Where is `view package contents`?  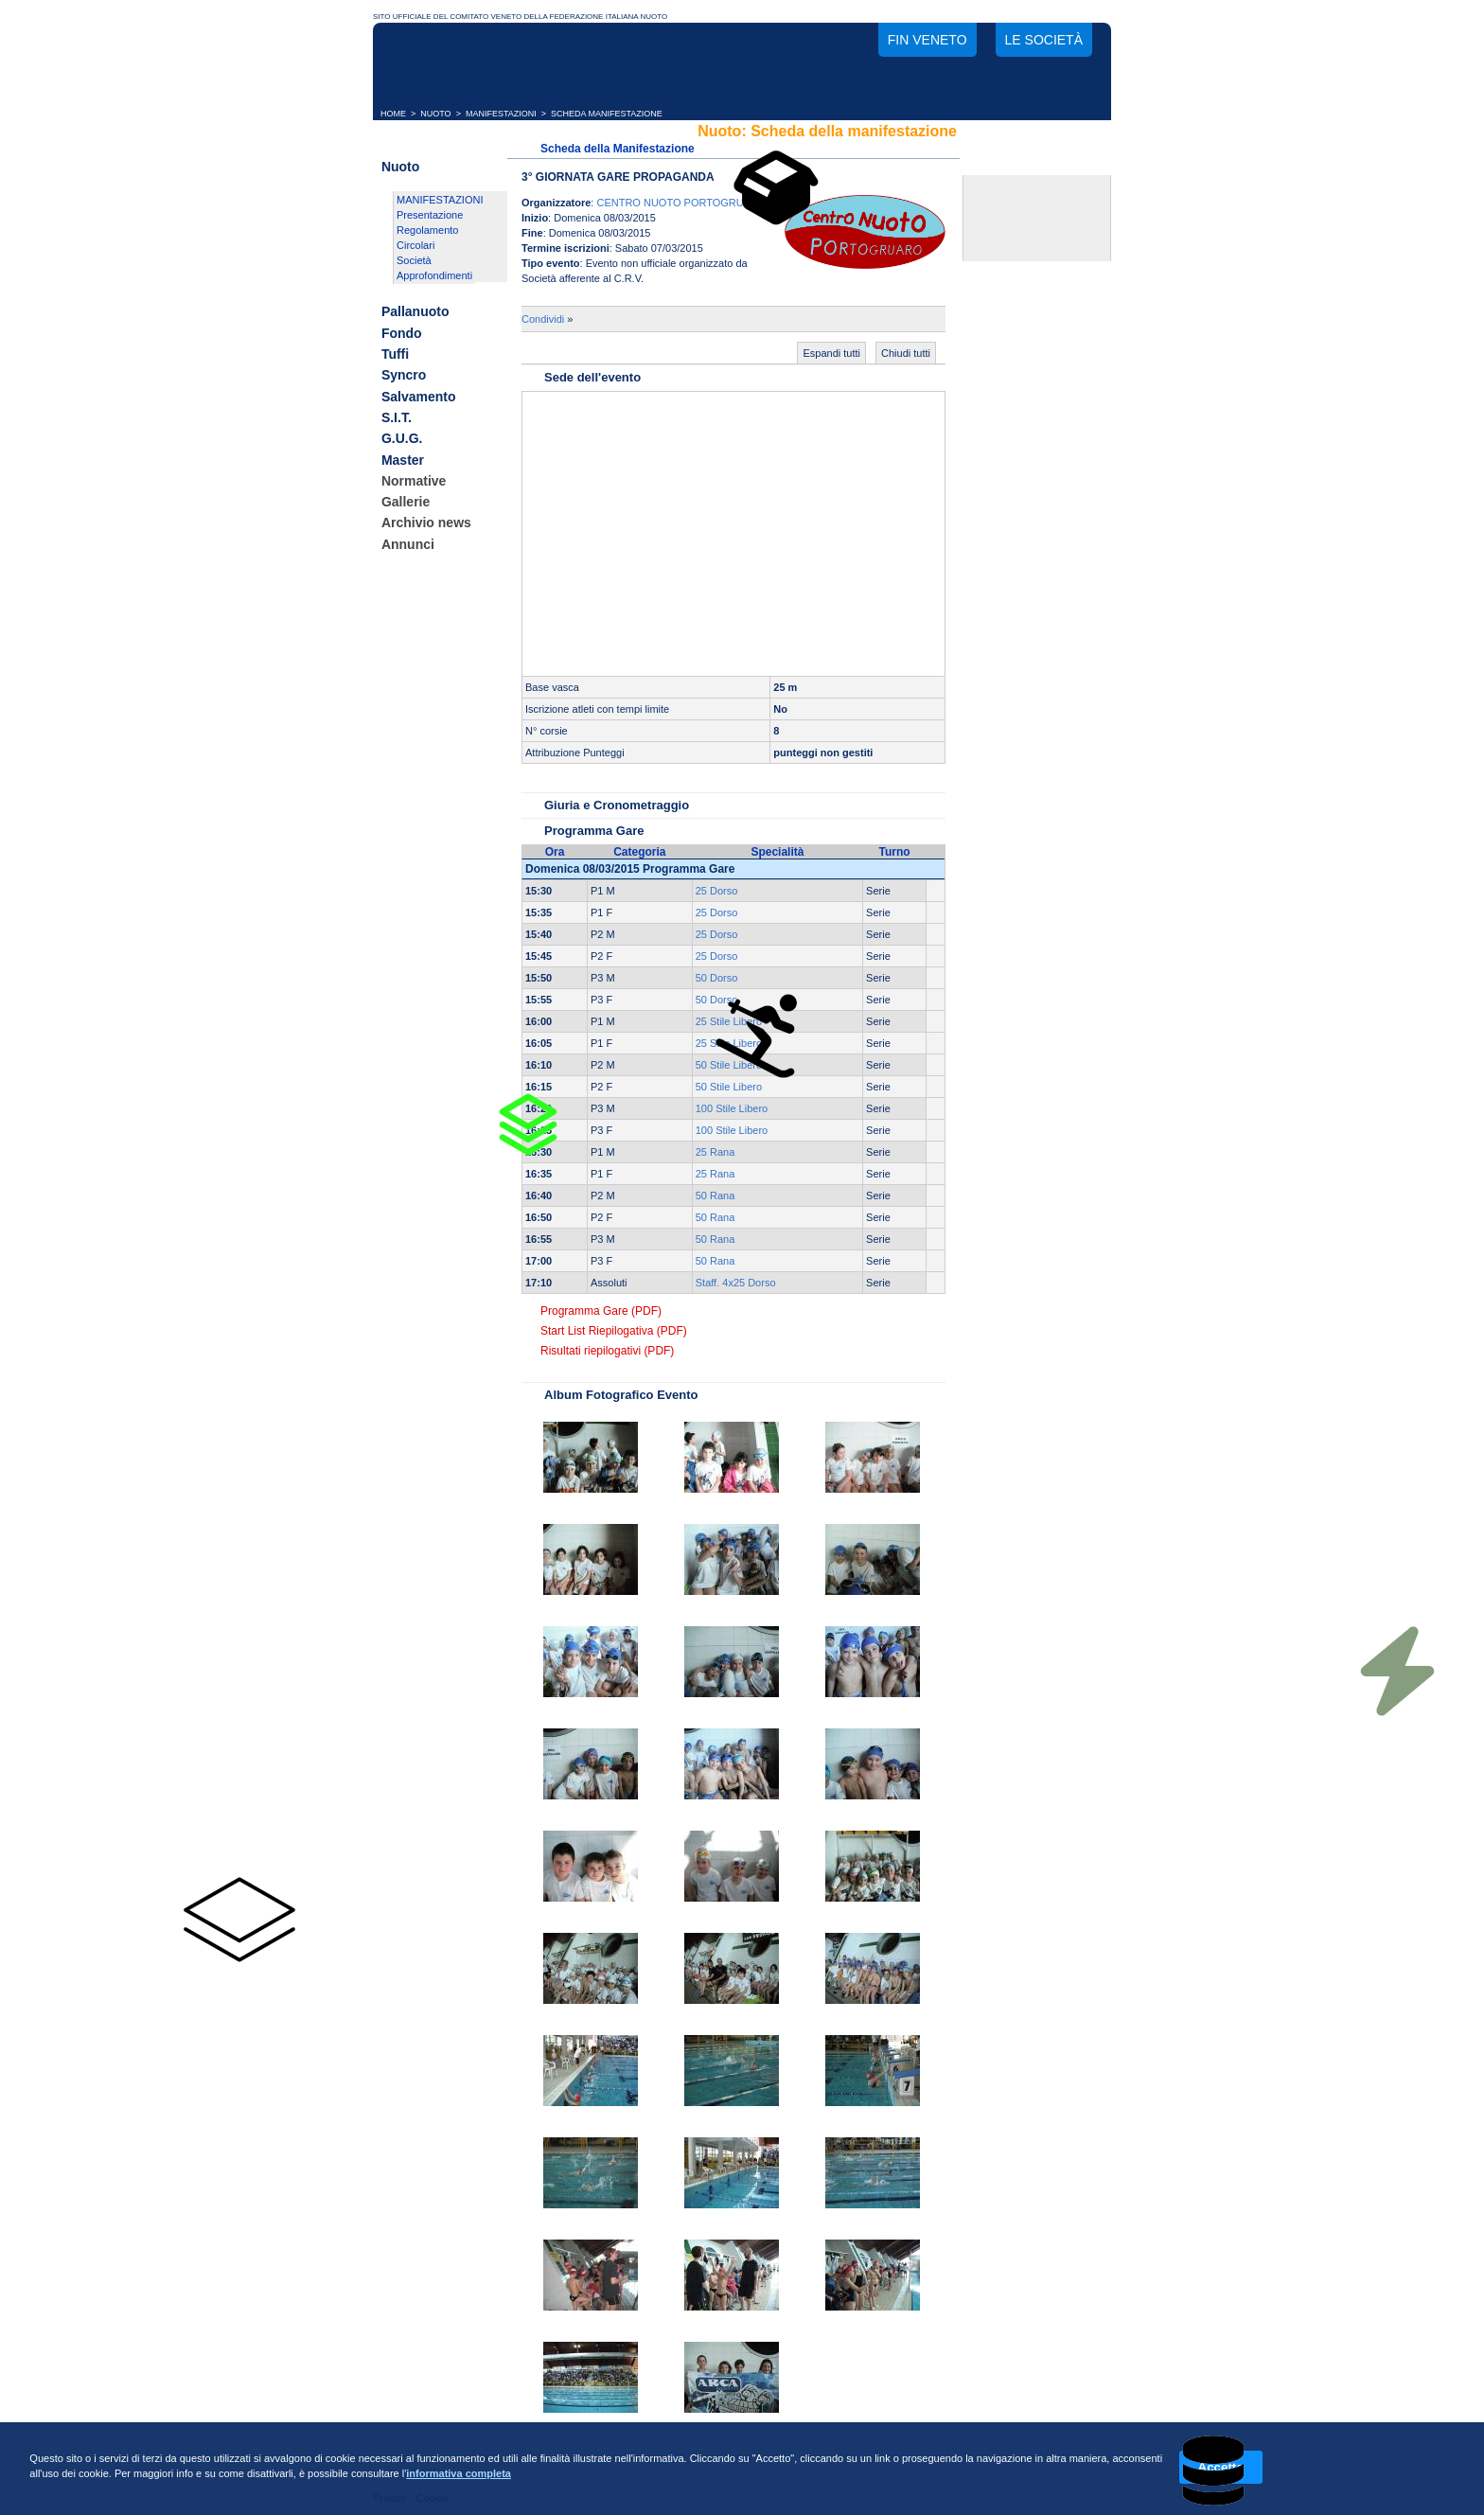 view package contents is located at coordinates (776, 187).